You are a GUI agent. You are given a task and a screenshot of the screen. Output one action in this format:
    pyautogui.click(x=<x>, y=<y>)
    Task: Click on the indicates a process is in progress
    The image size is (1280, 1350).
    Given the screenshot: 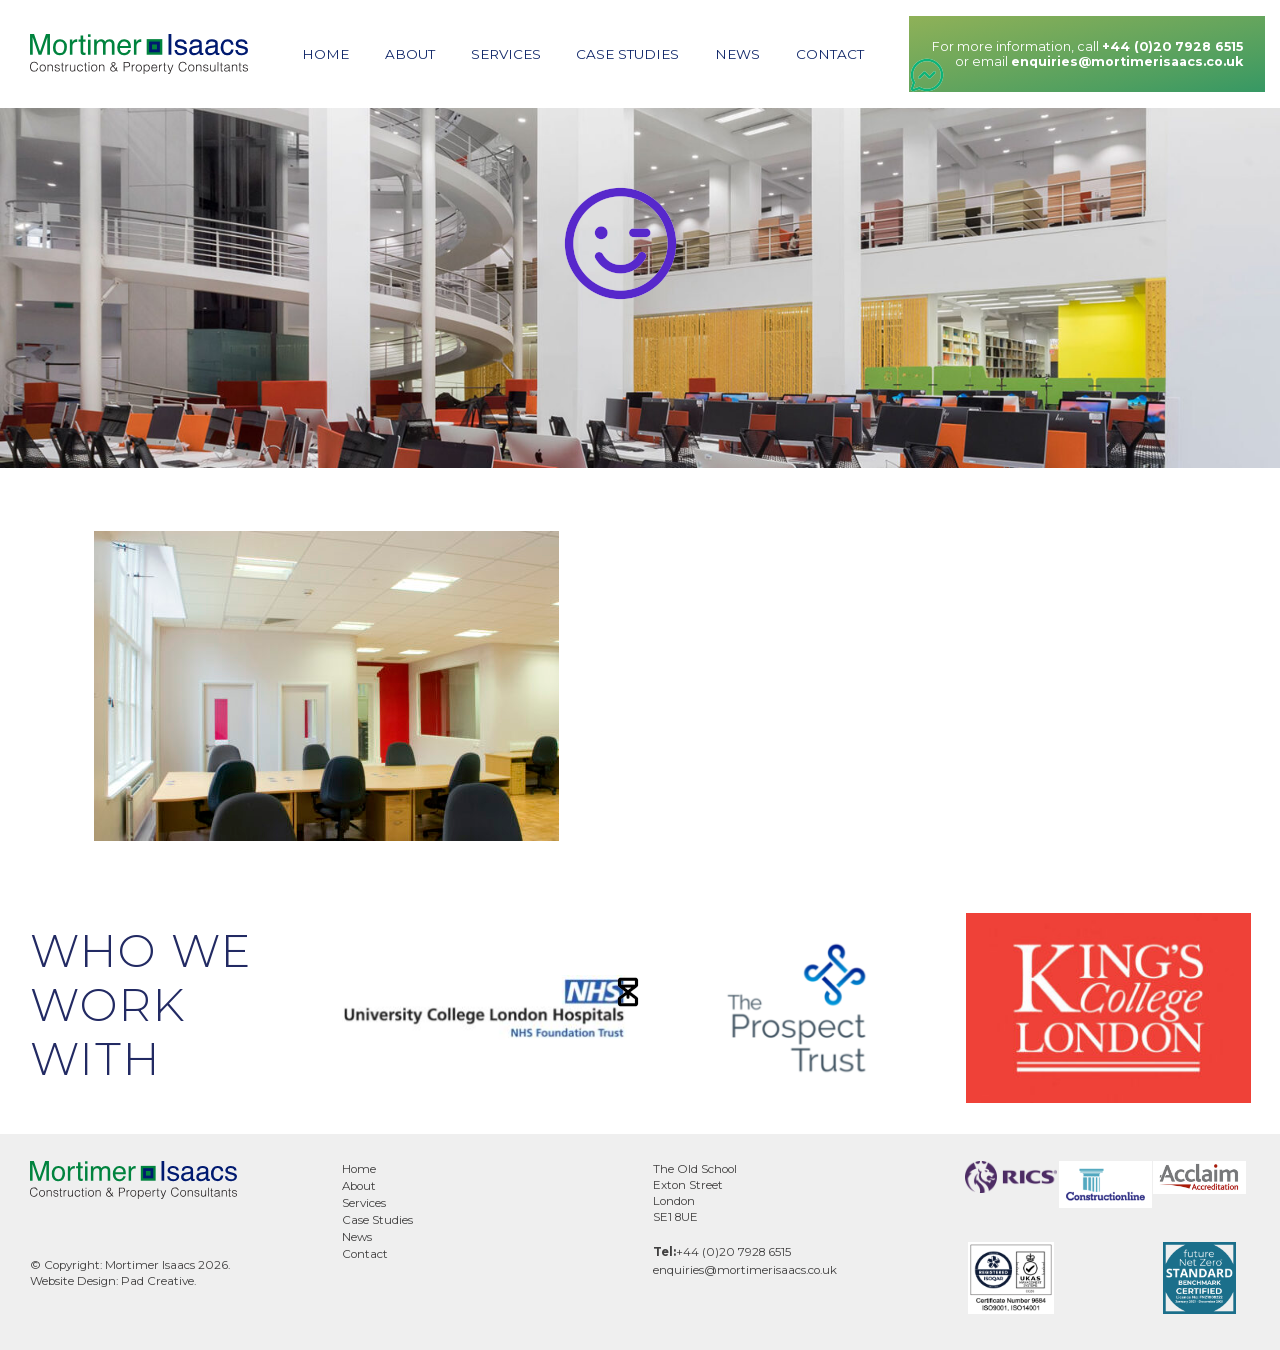 What is the action you would take?
    pyautogui.click(x=628, y=992)
    